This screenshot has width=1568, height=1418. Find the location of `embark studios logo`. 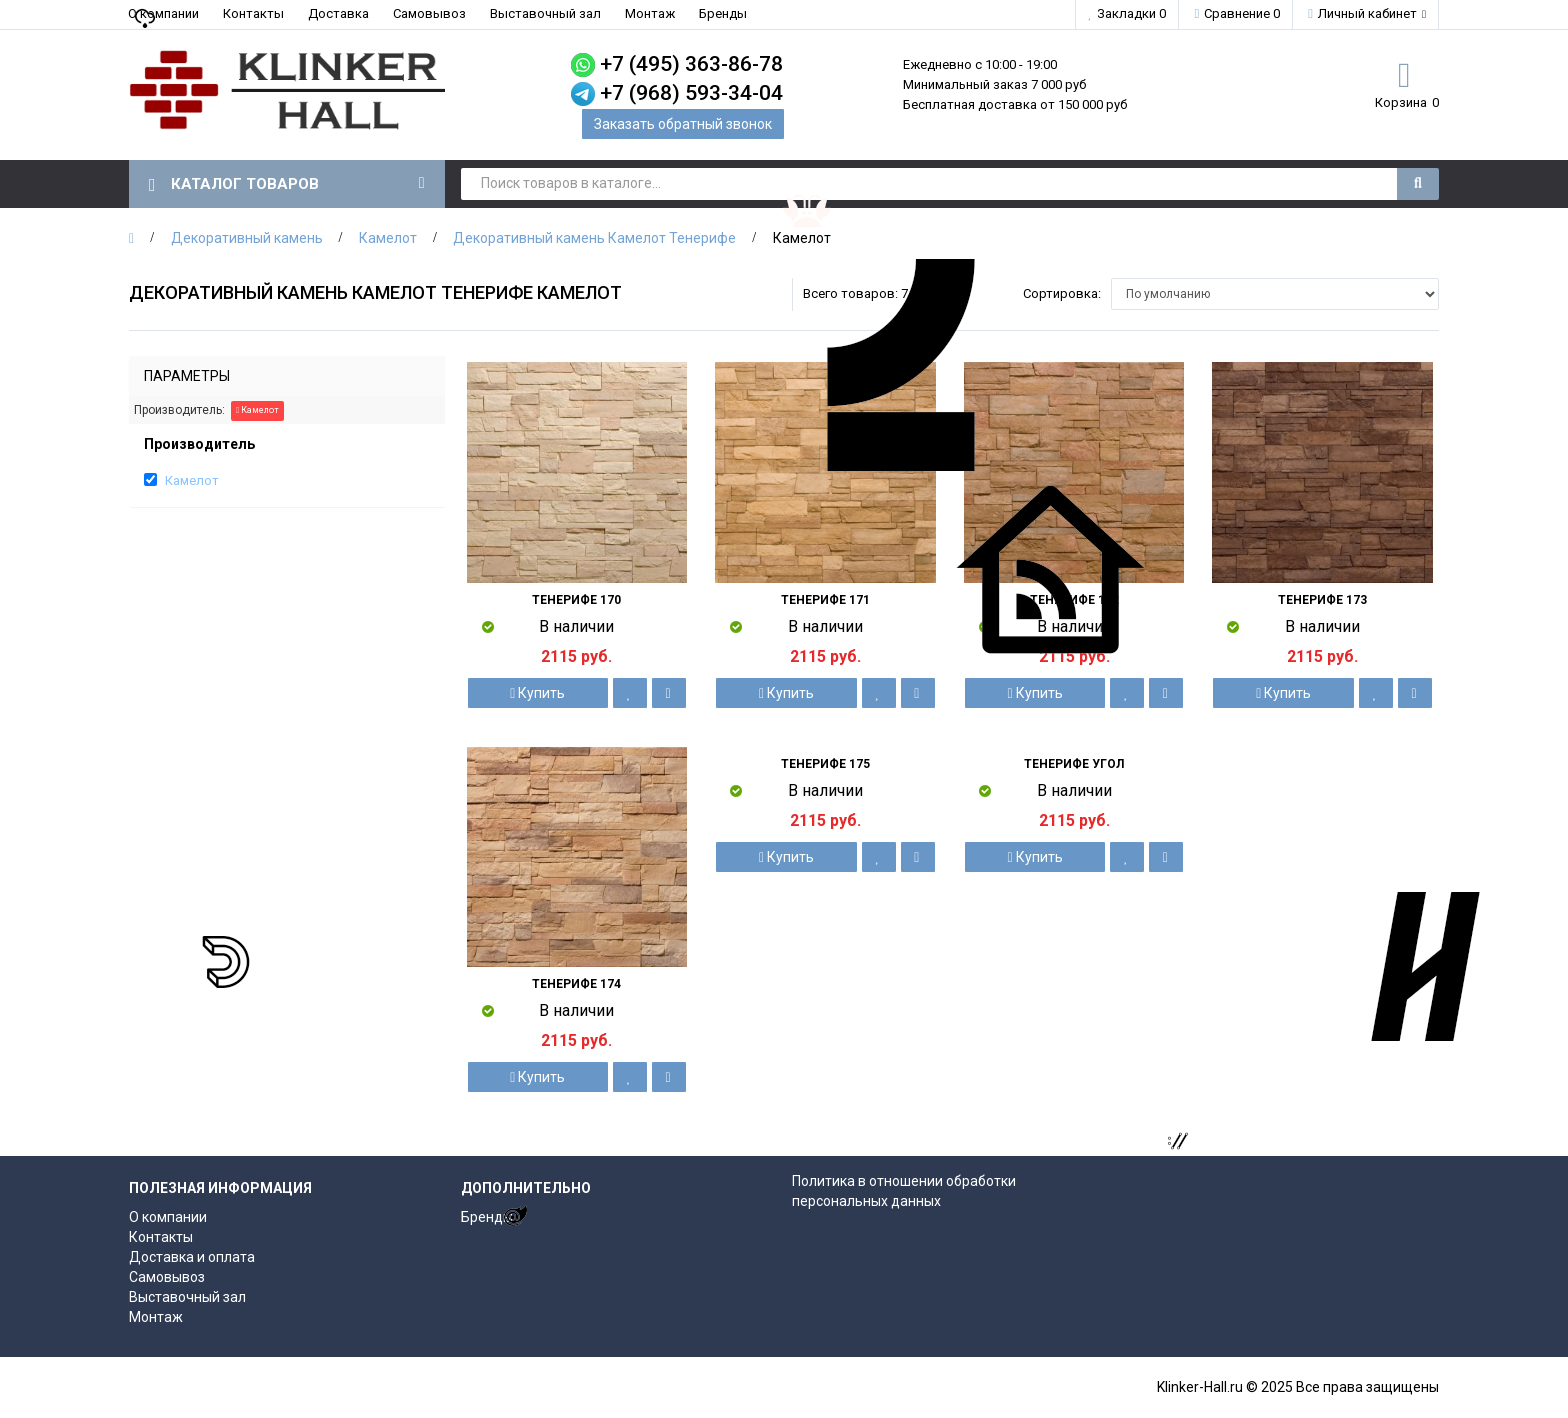

embark studios logo is located at coordinates (901, 365).